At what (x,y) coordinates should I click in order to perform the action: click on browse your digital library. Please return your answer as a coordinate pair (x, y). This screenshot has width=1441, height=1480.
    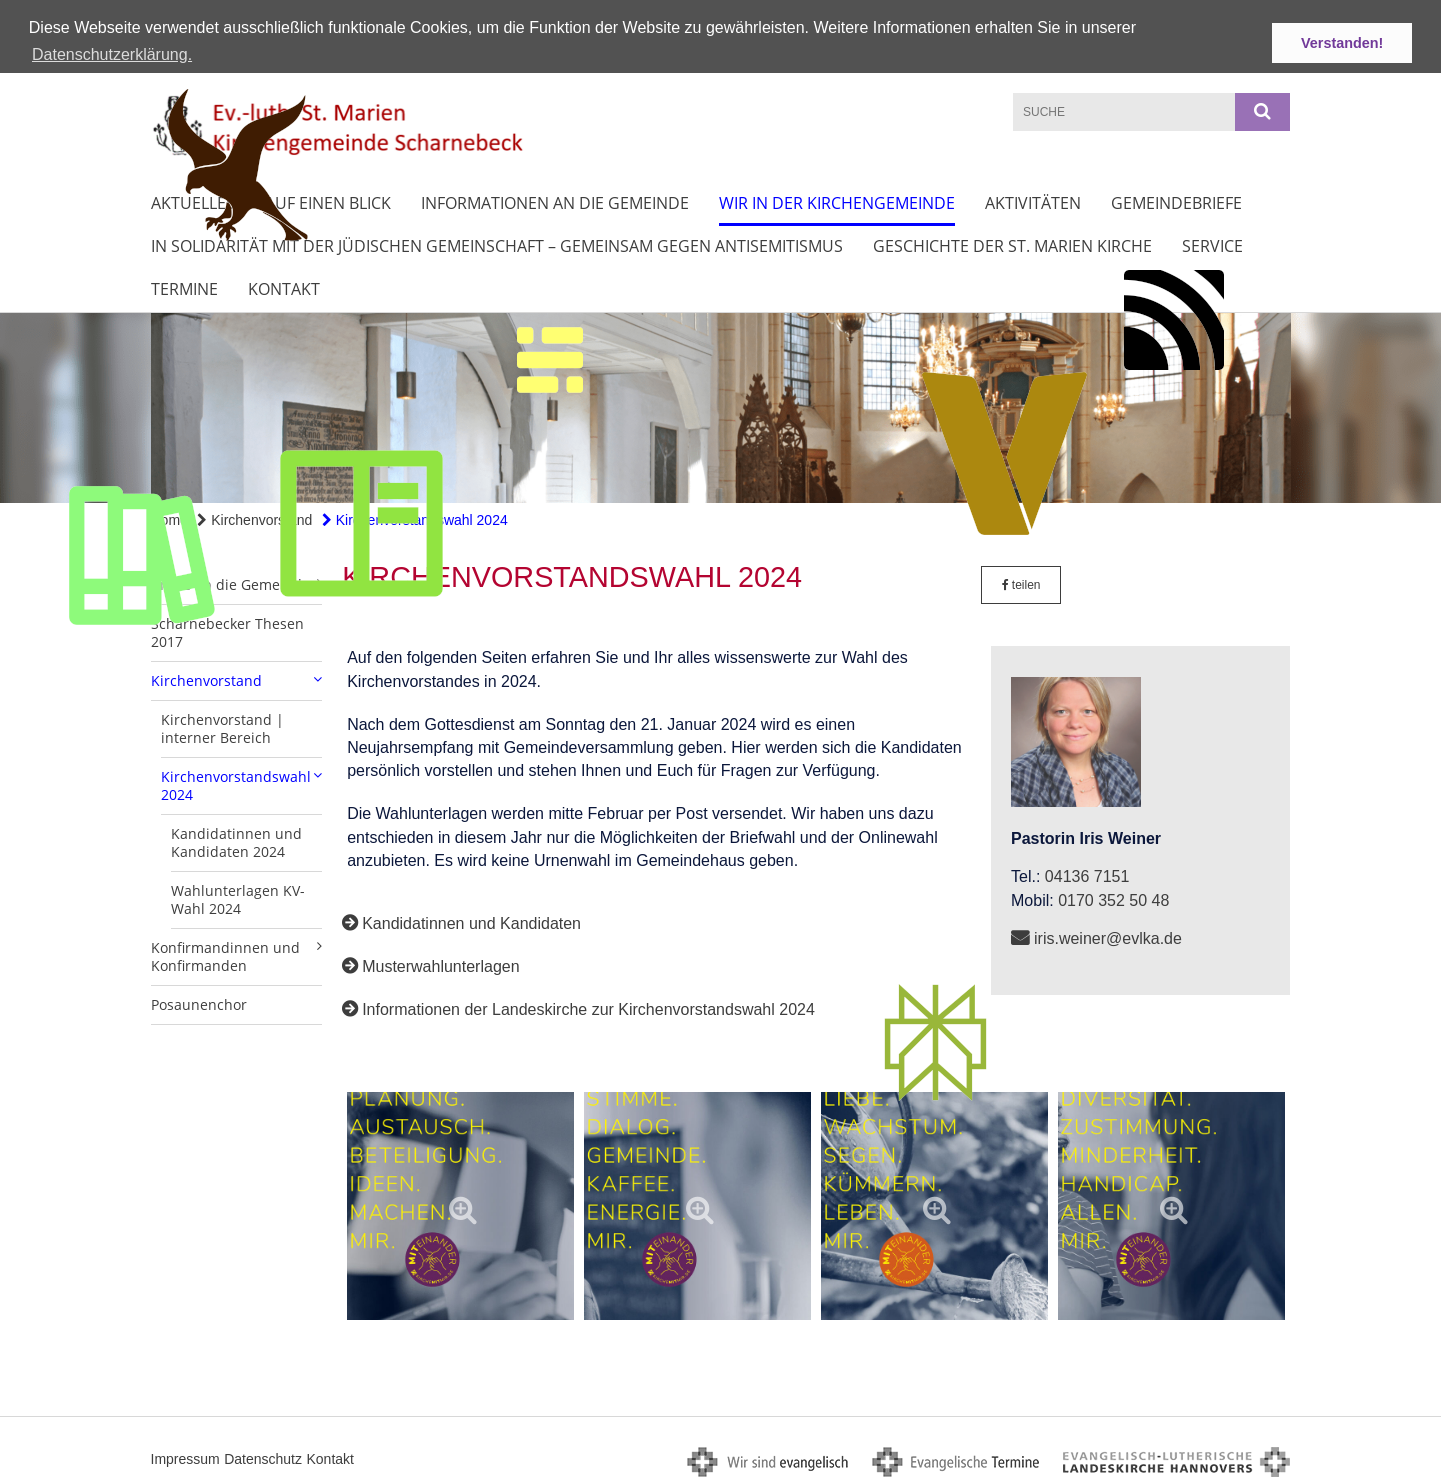
    Looking at the image, I should click on (138, 555).